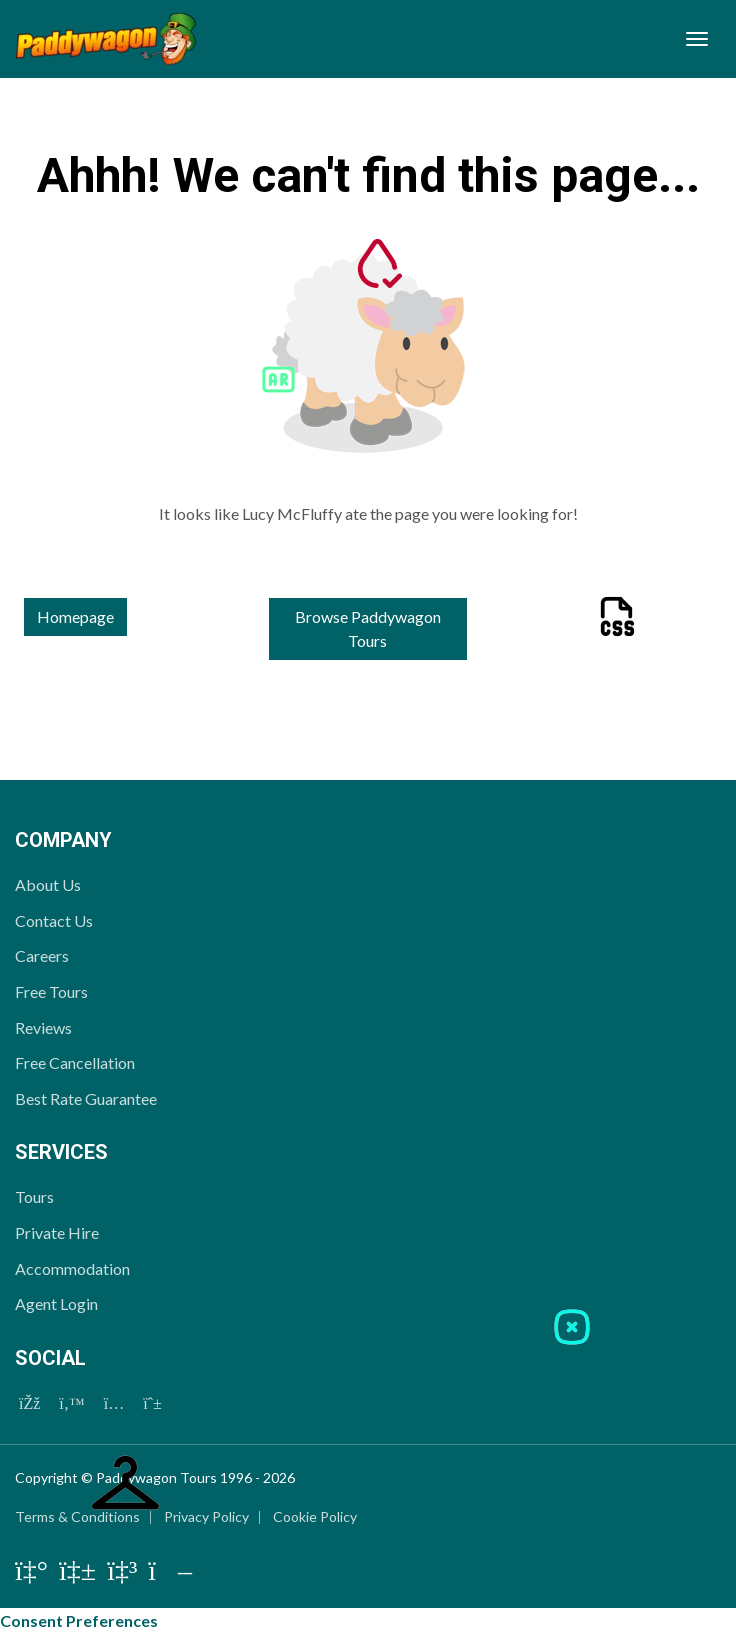  What do you see at coordinates (278, 379) in the screenshot?
I see `indicates augmented reality feature available` at bounding box center [278, 379].